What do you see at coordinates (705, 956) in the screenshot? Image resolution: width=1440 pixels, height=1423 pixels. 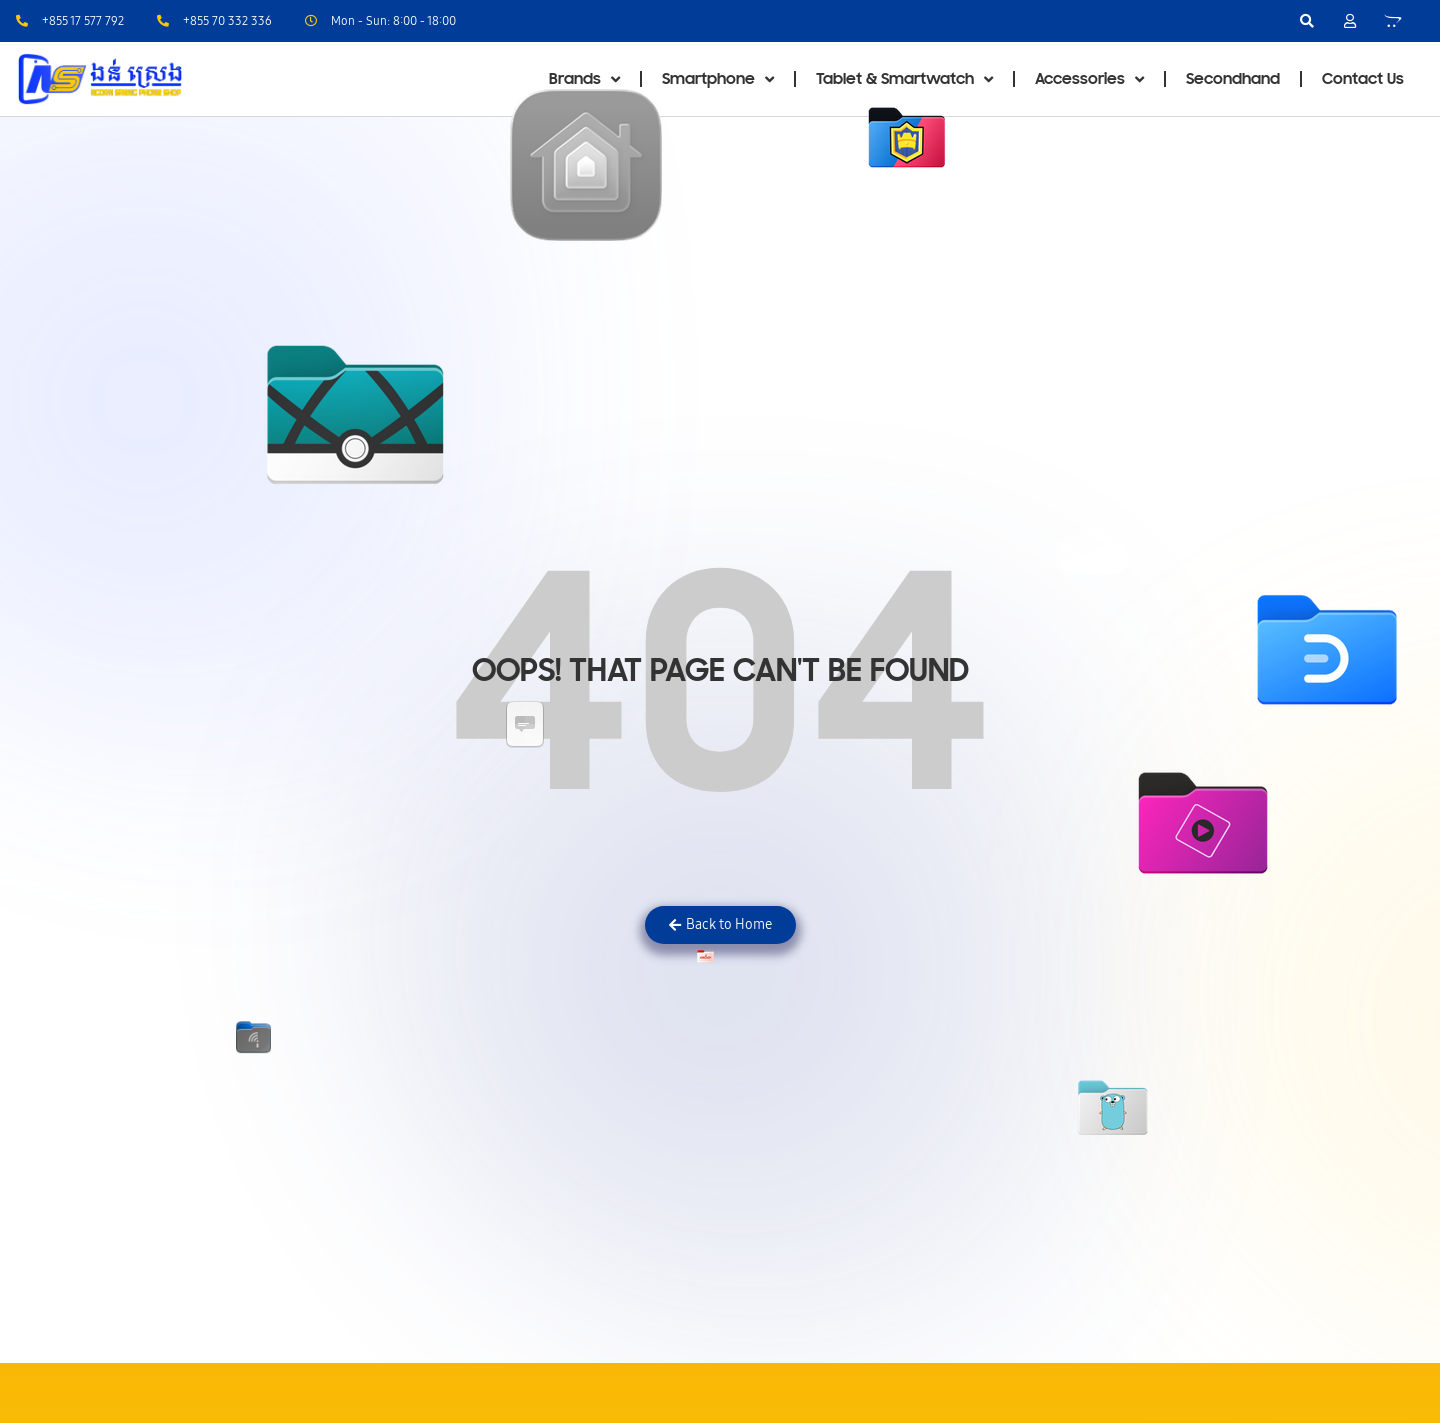 I see `open ember.js project folder` at bounding box center [705, 956].